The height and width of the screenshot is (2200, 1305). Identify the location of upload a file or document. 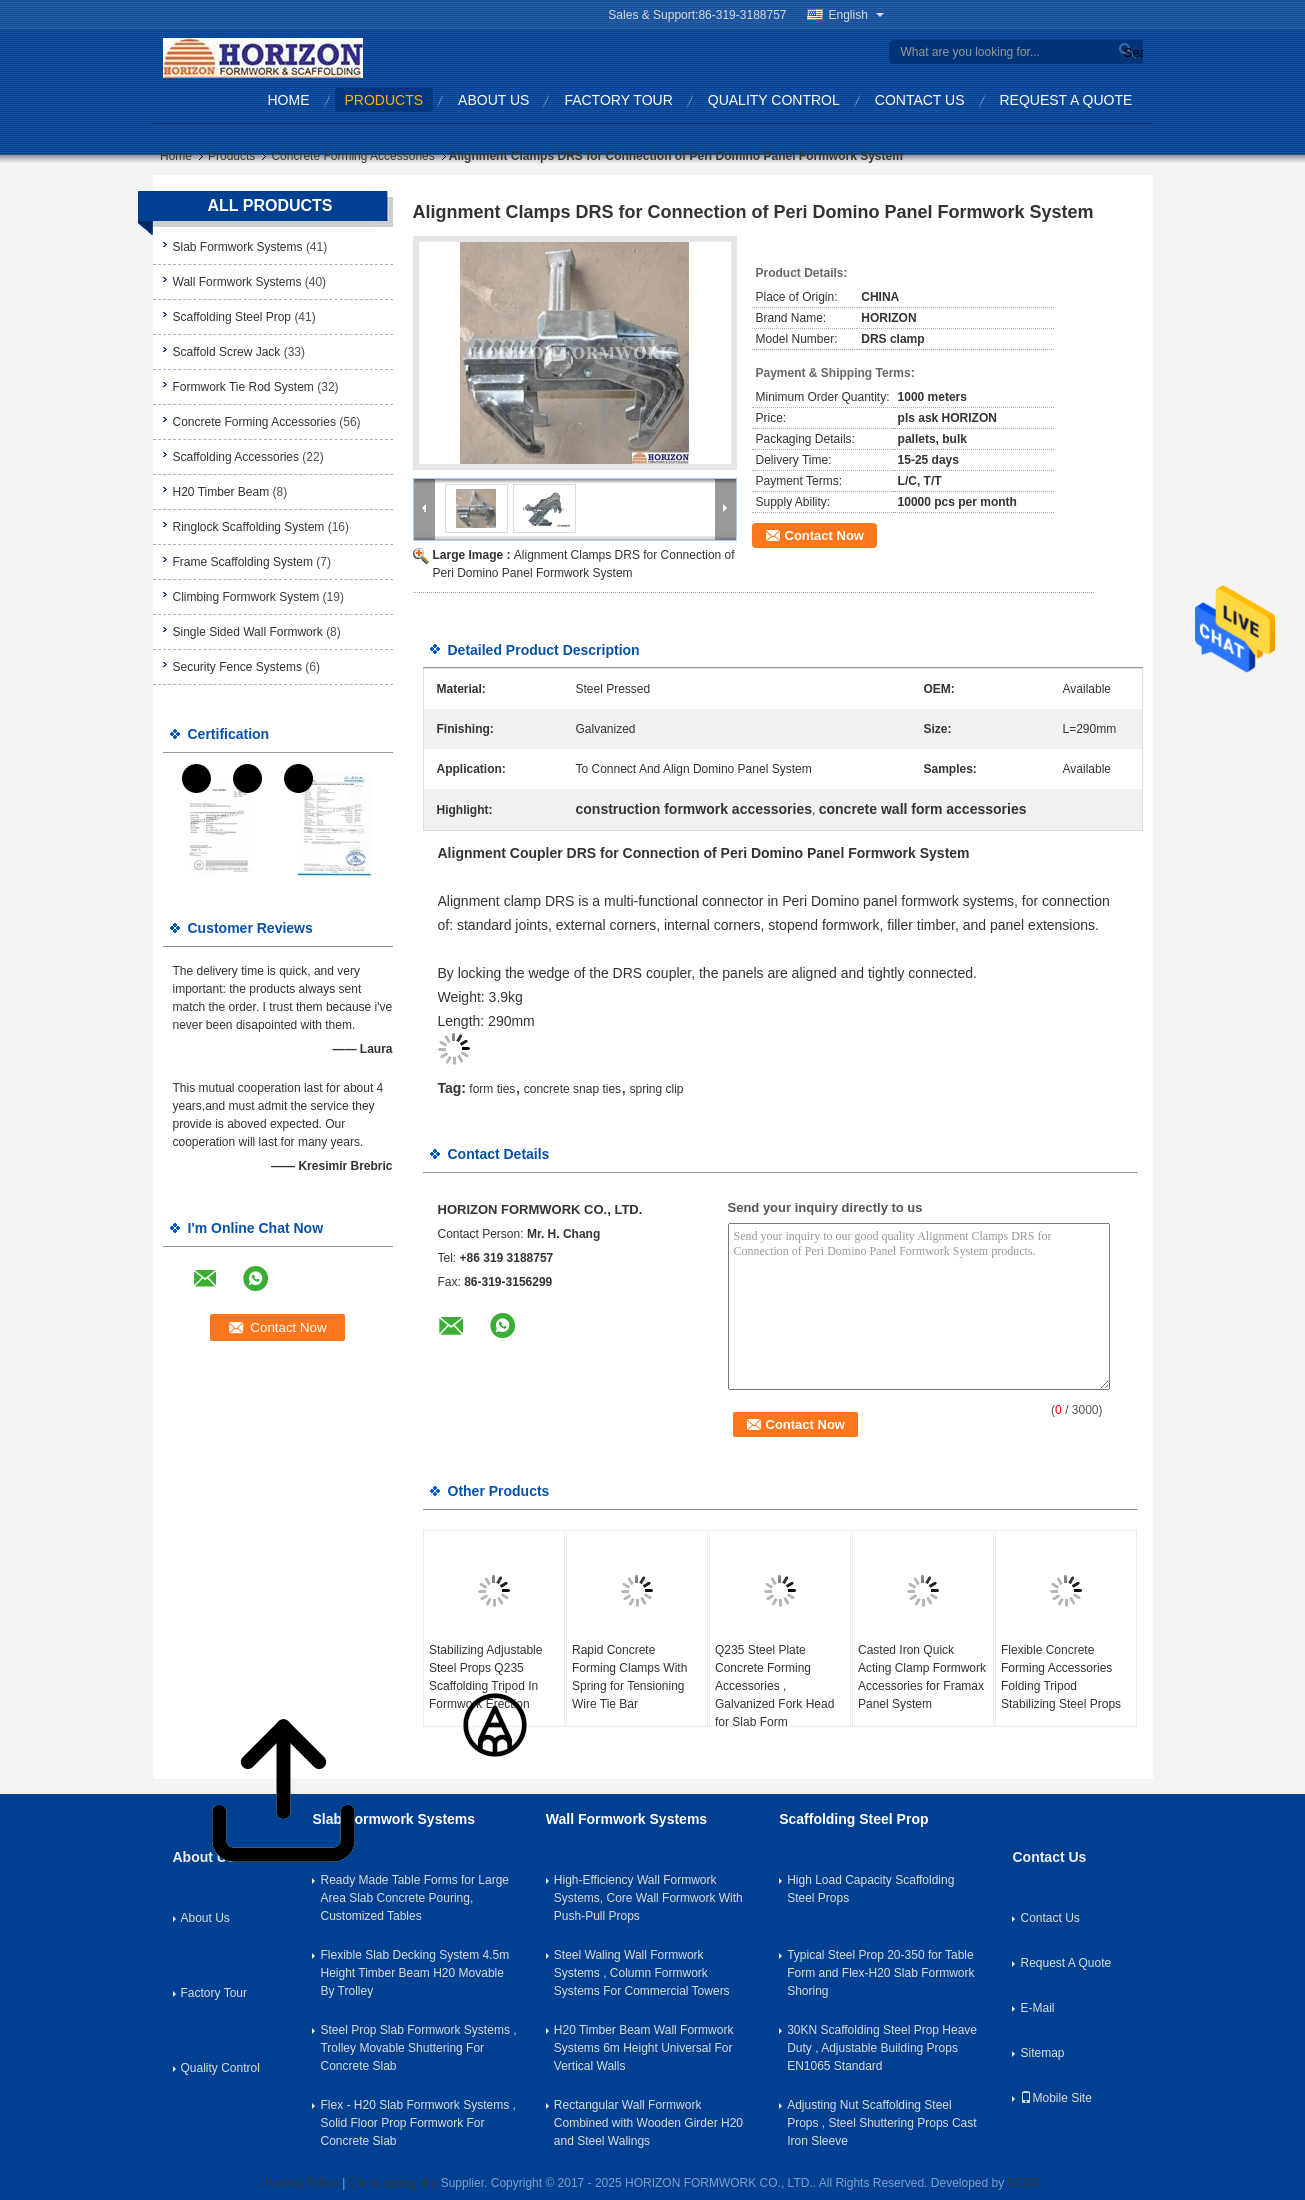
(283, 1790).